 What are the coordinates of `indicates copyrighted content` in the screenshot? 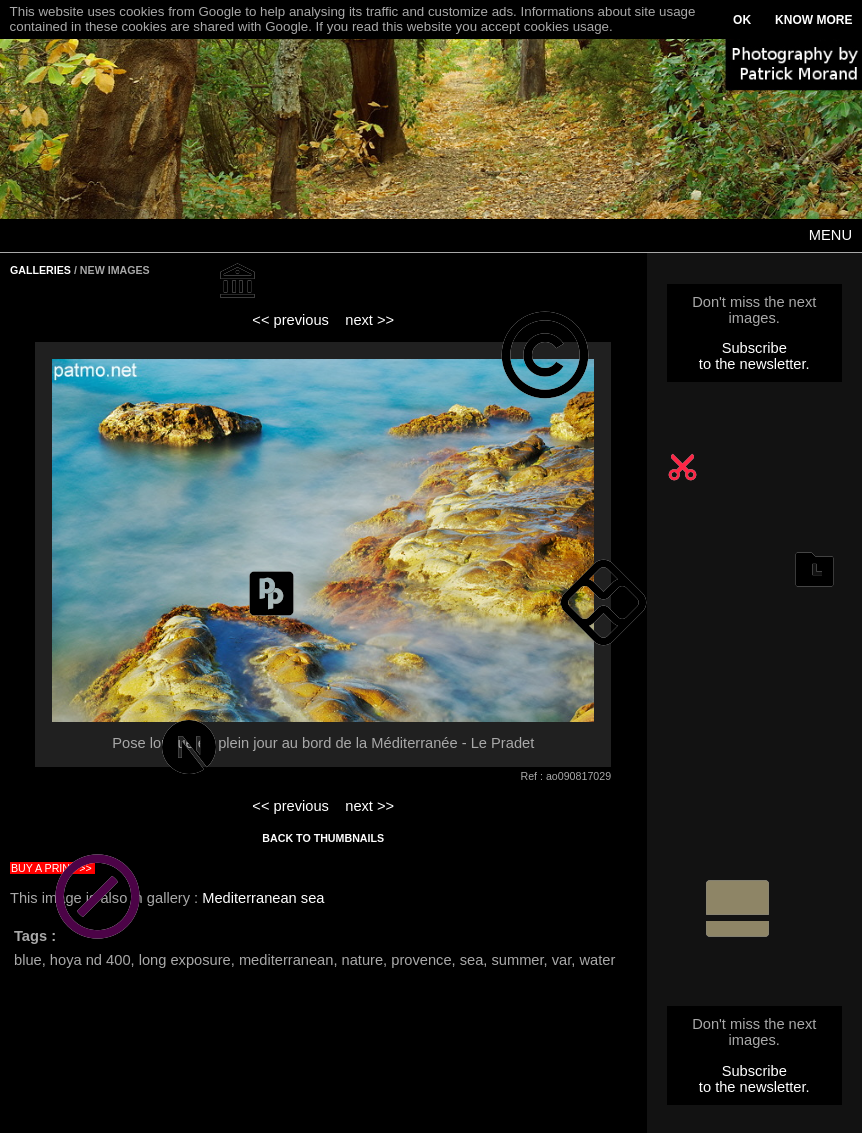 It's located at (545, 355).